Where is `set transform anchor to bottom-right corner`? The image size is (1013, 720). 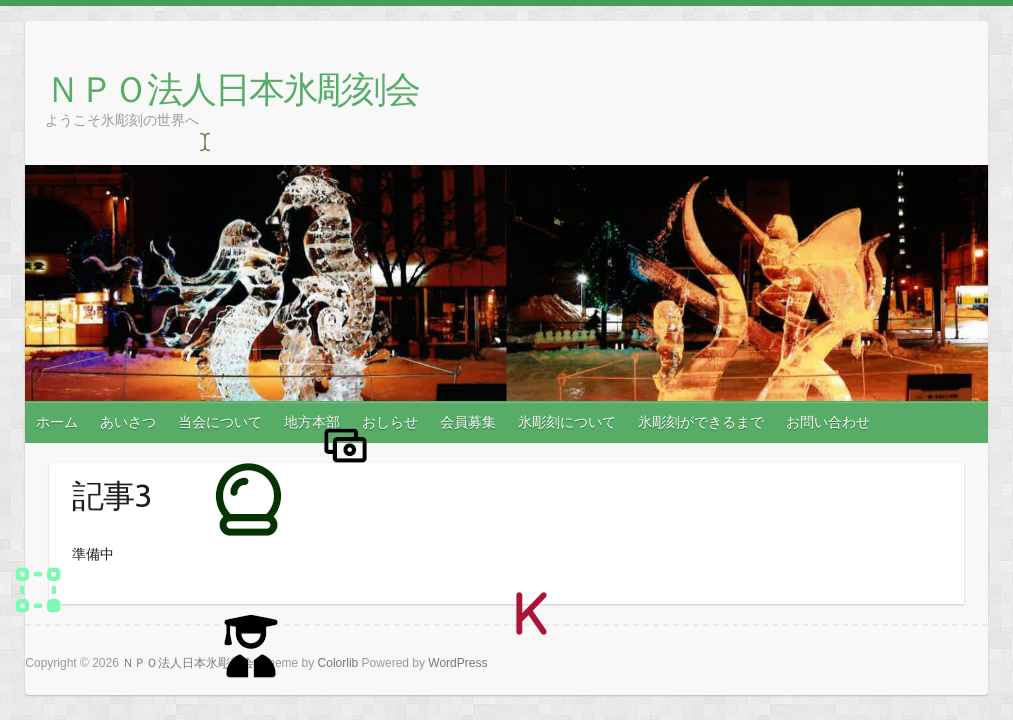
set transform anchor to bottom-right corner is located at coordinates (38, 590).